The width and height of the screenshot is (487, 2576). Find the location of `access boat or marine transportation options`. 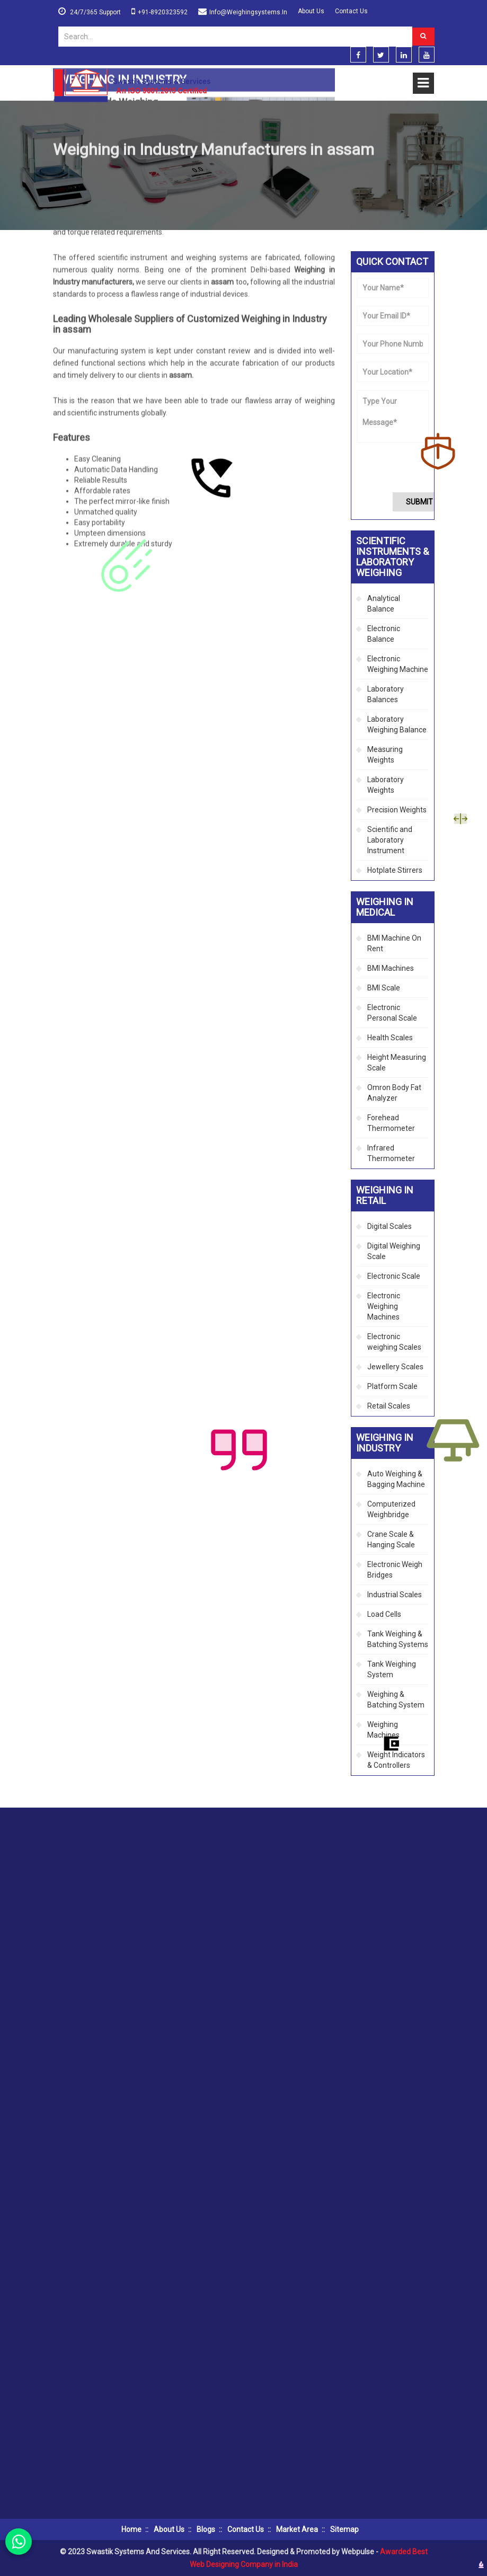

access boat or marine transportation options is located at coordinates (438, 451).